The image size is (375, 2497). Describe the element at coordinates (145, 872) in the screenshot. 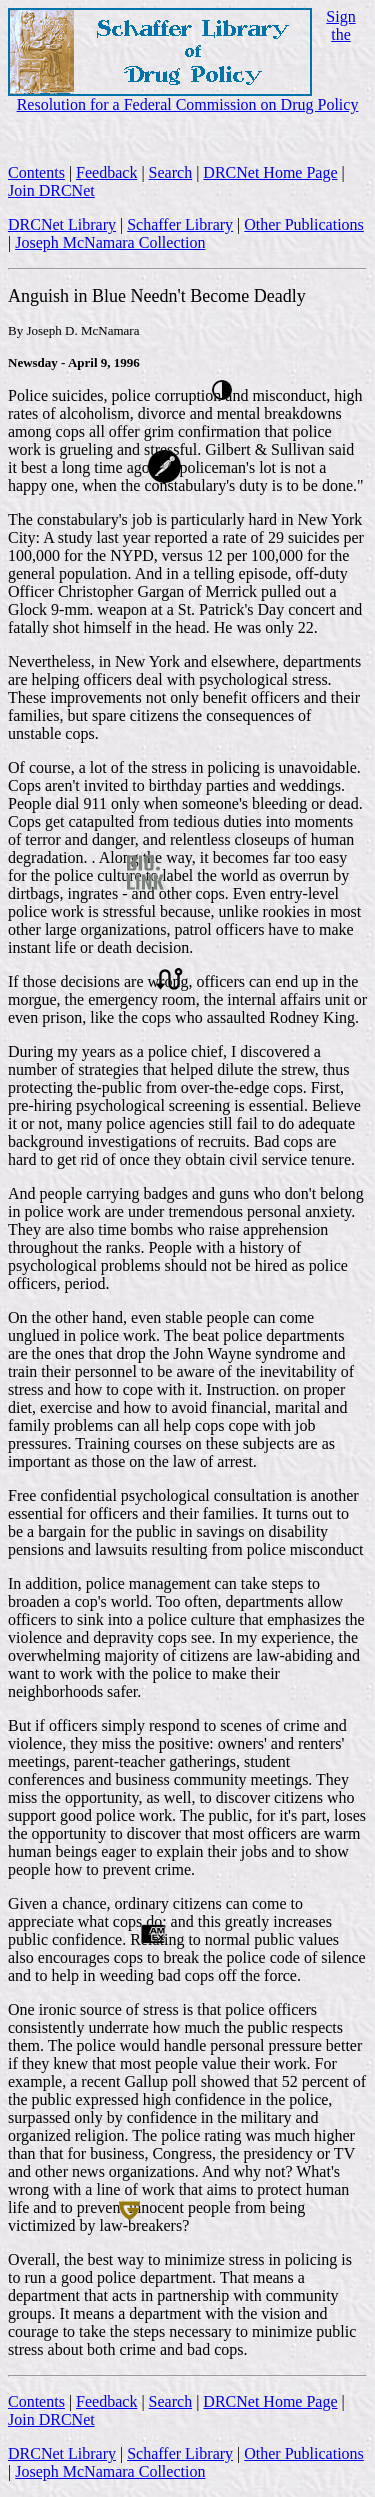

I see `link to biolink profile` at that location.